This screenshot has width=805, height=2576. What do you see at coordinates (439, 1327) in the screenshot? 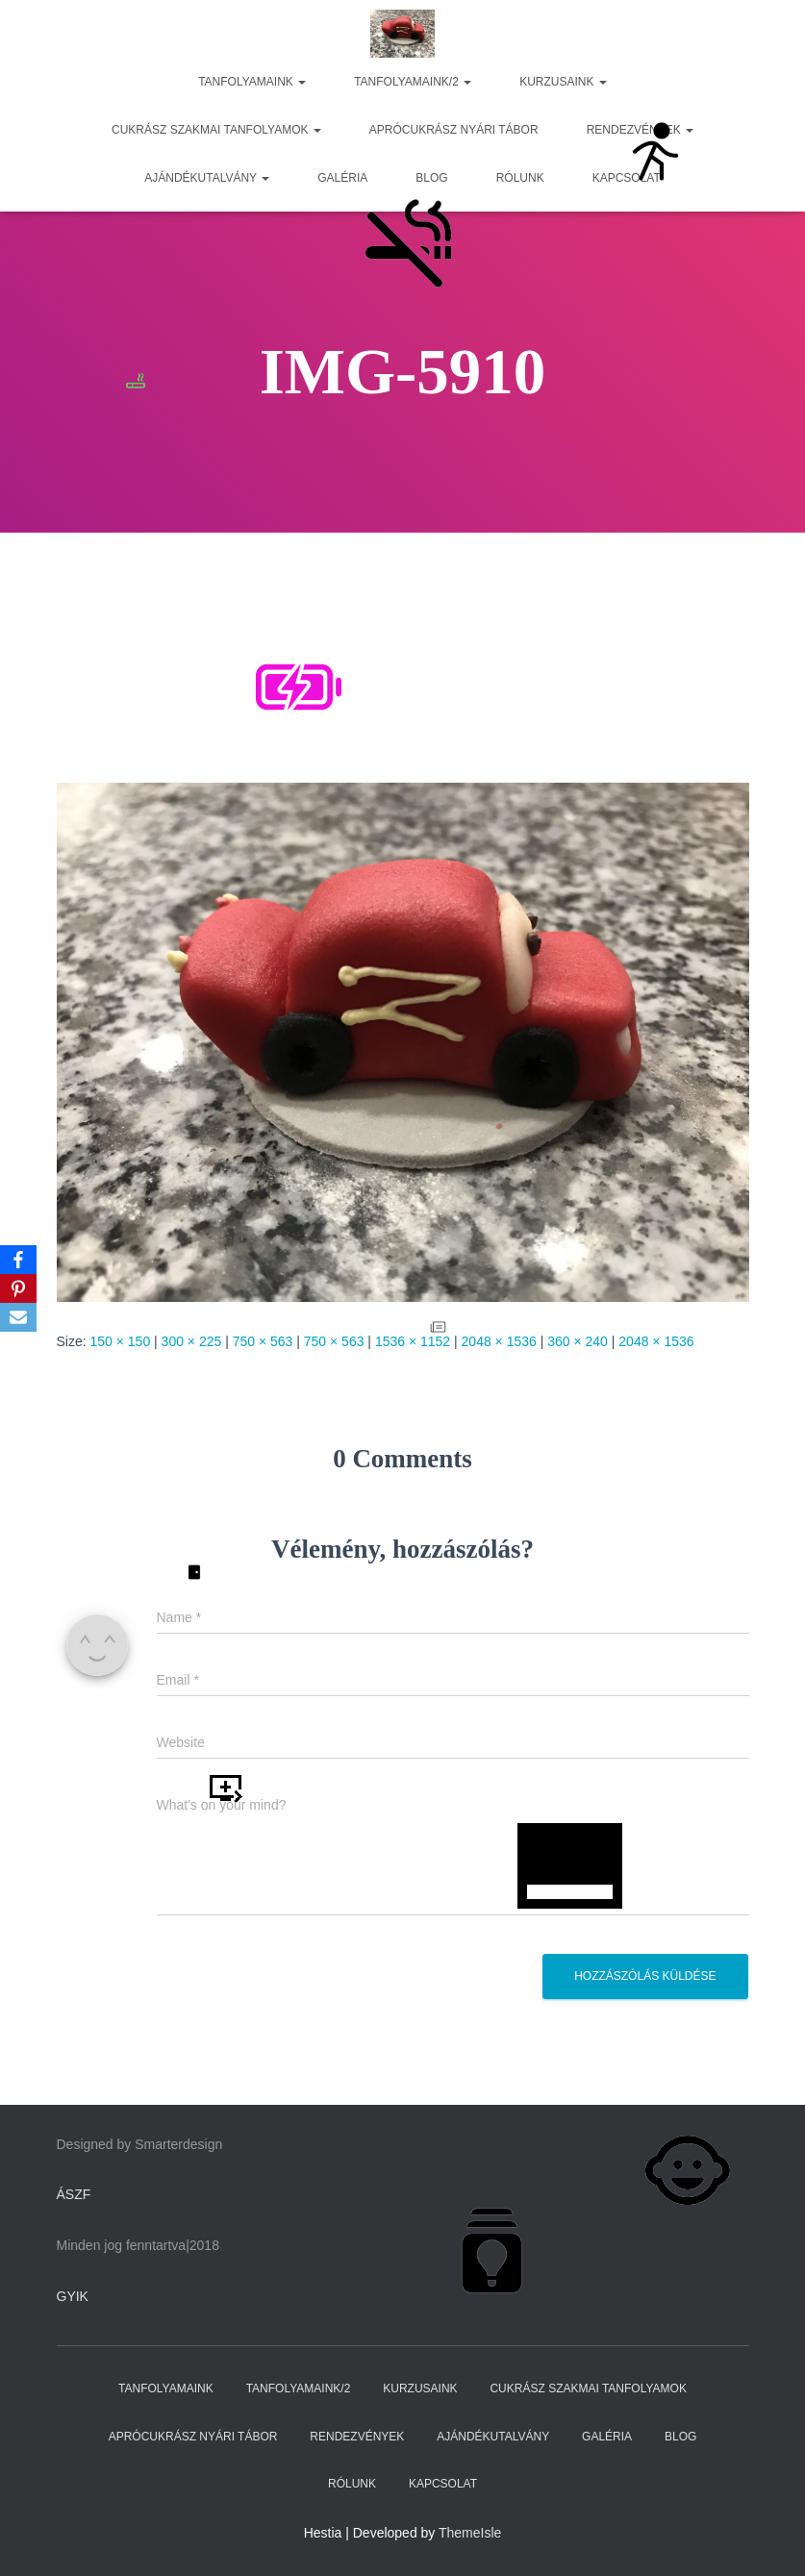
I see `view news feed or articles` at bounding box center [439, 1327].